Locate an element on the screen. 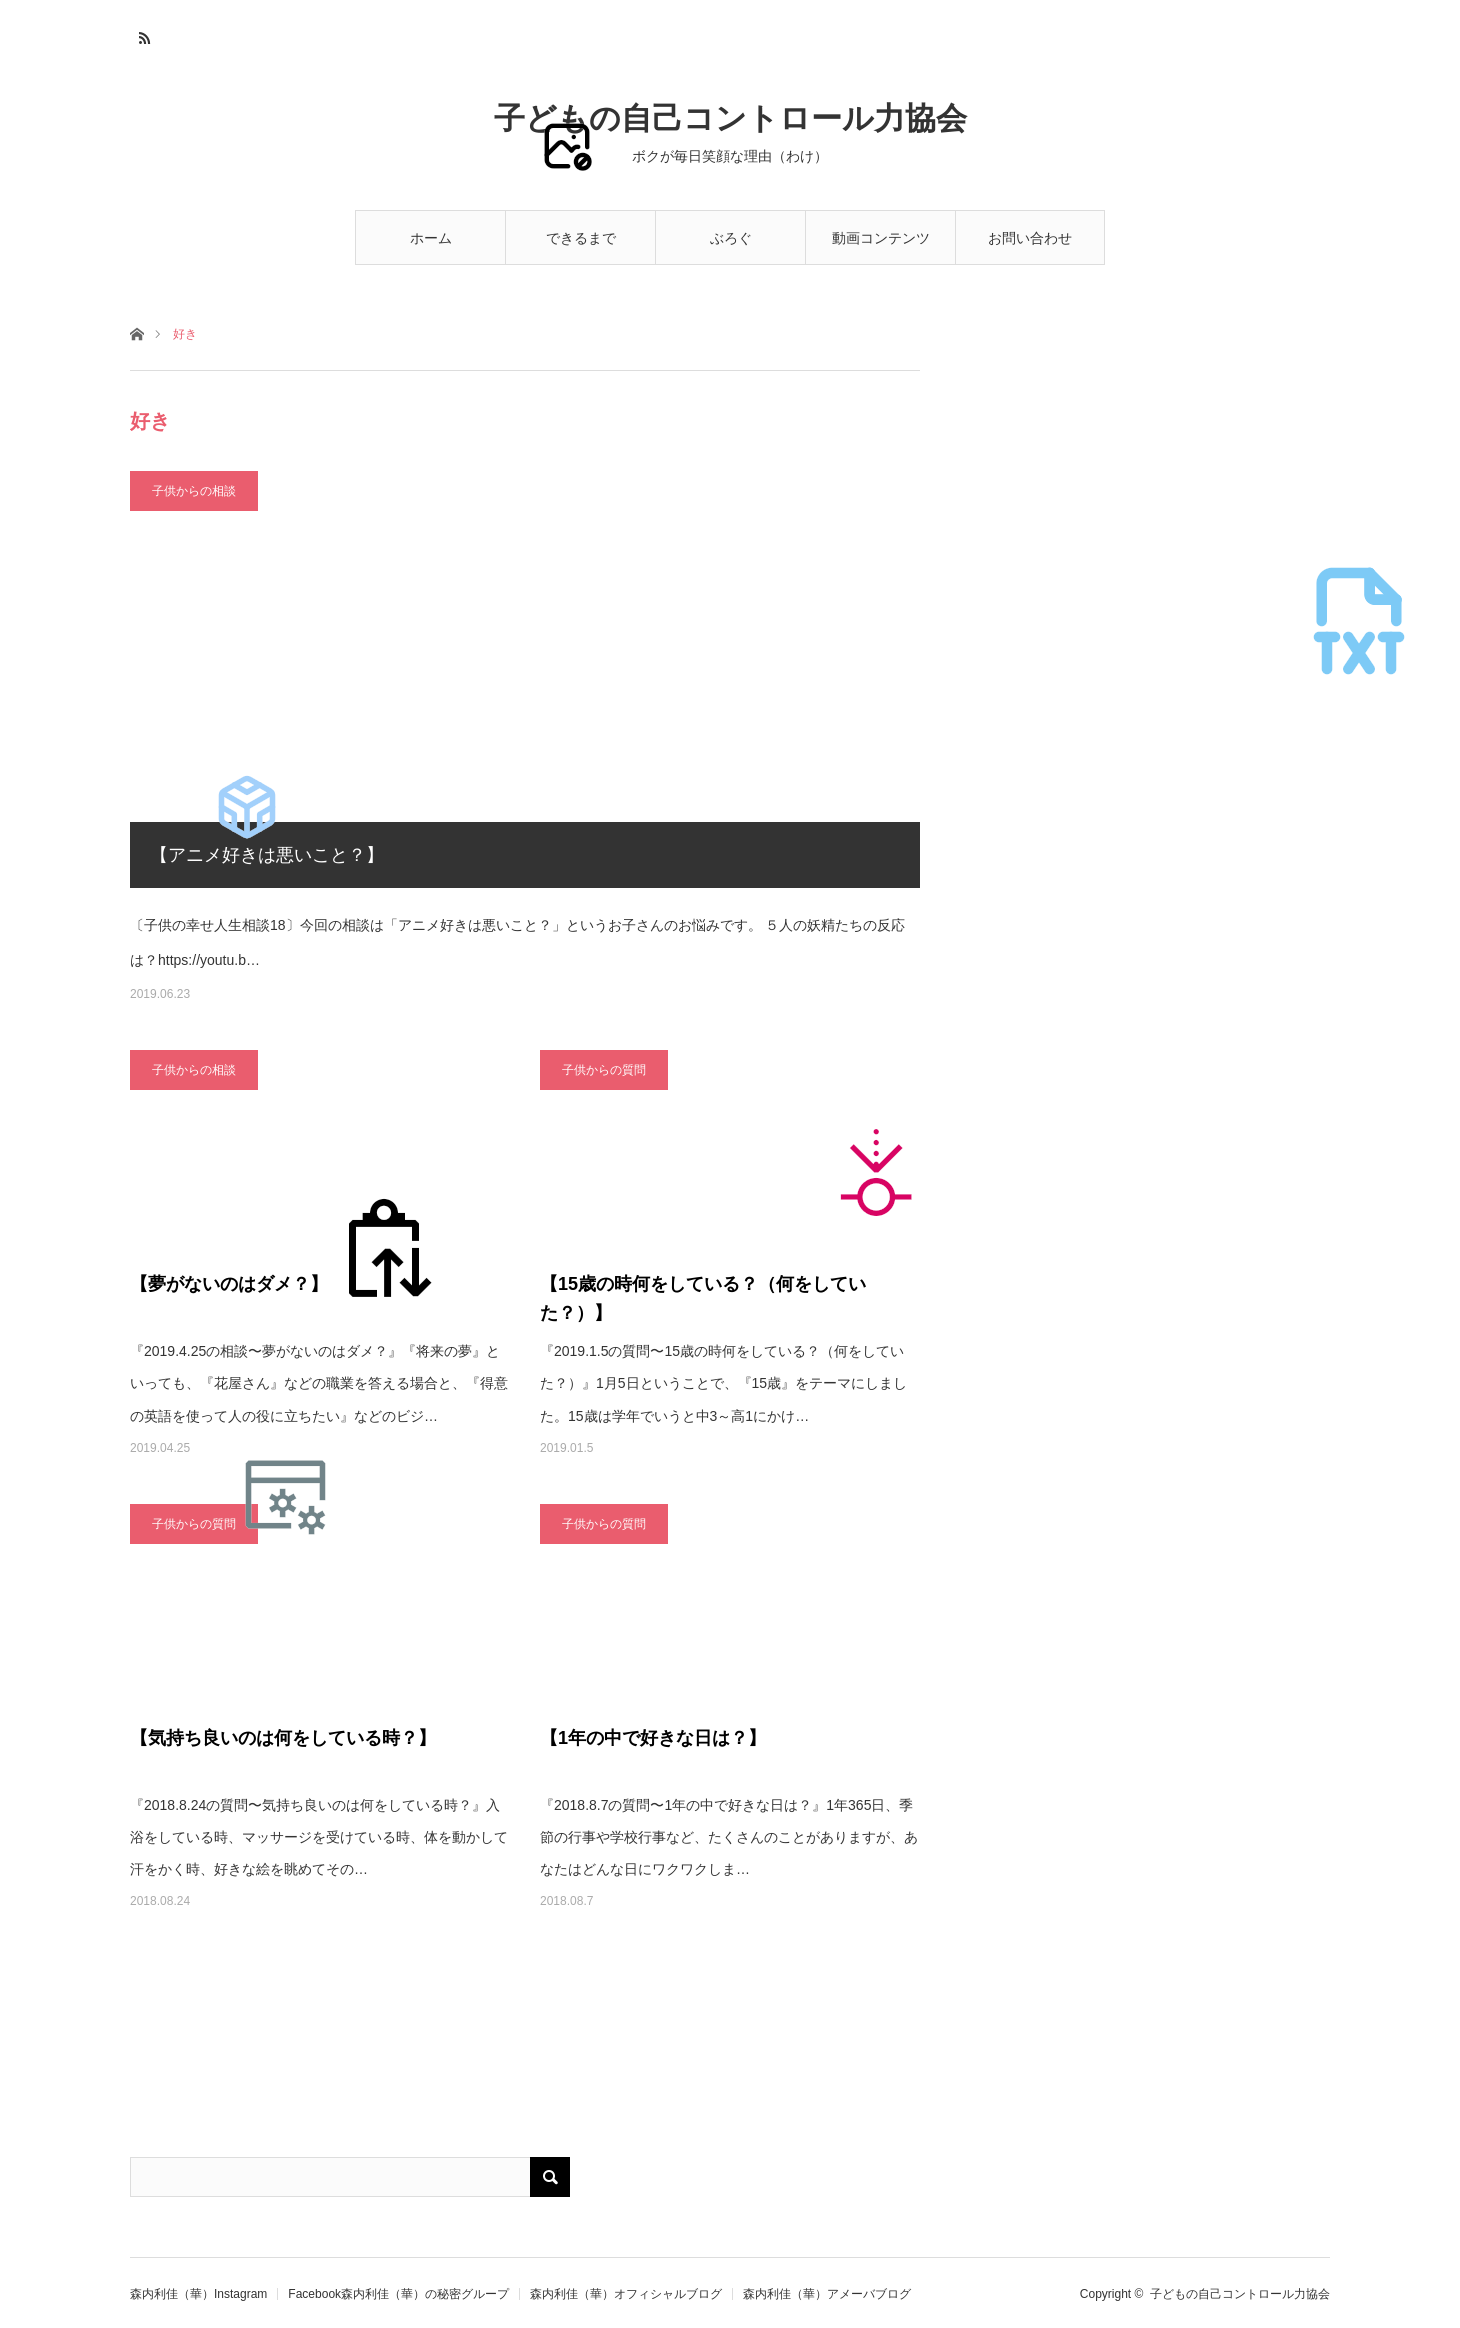 This screenshot has height=2328, width=1460. view server processes and configurations is located at coordinates (285, 1494).